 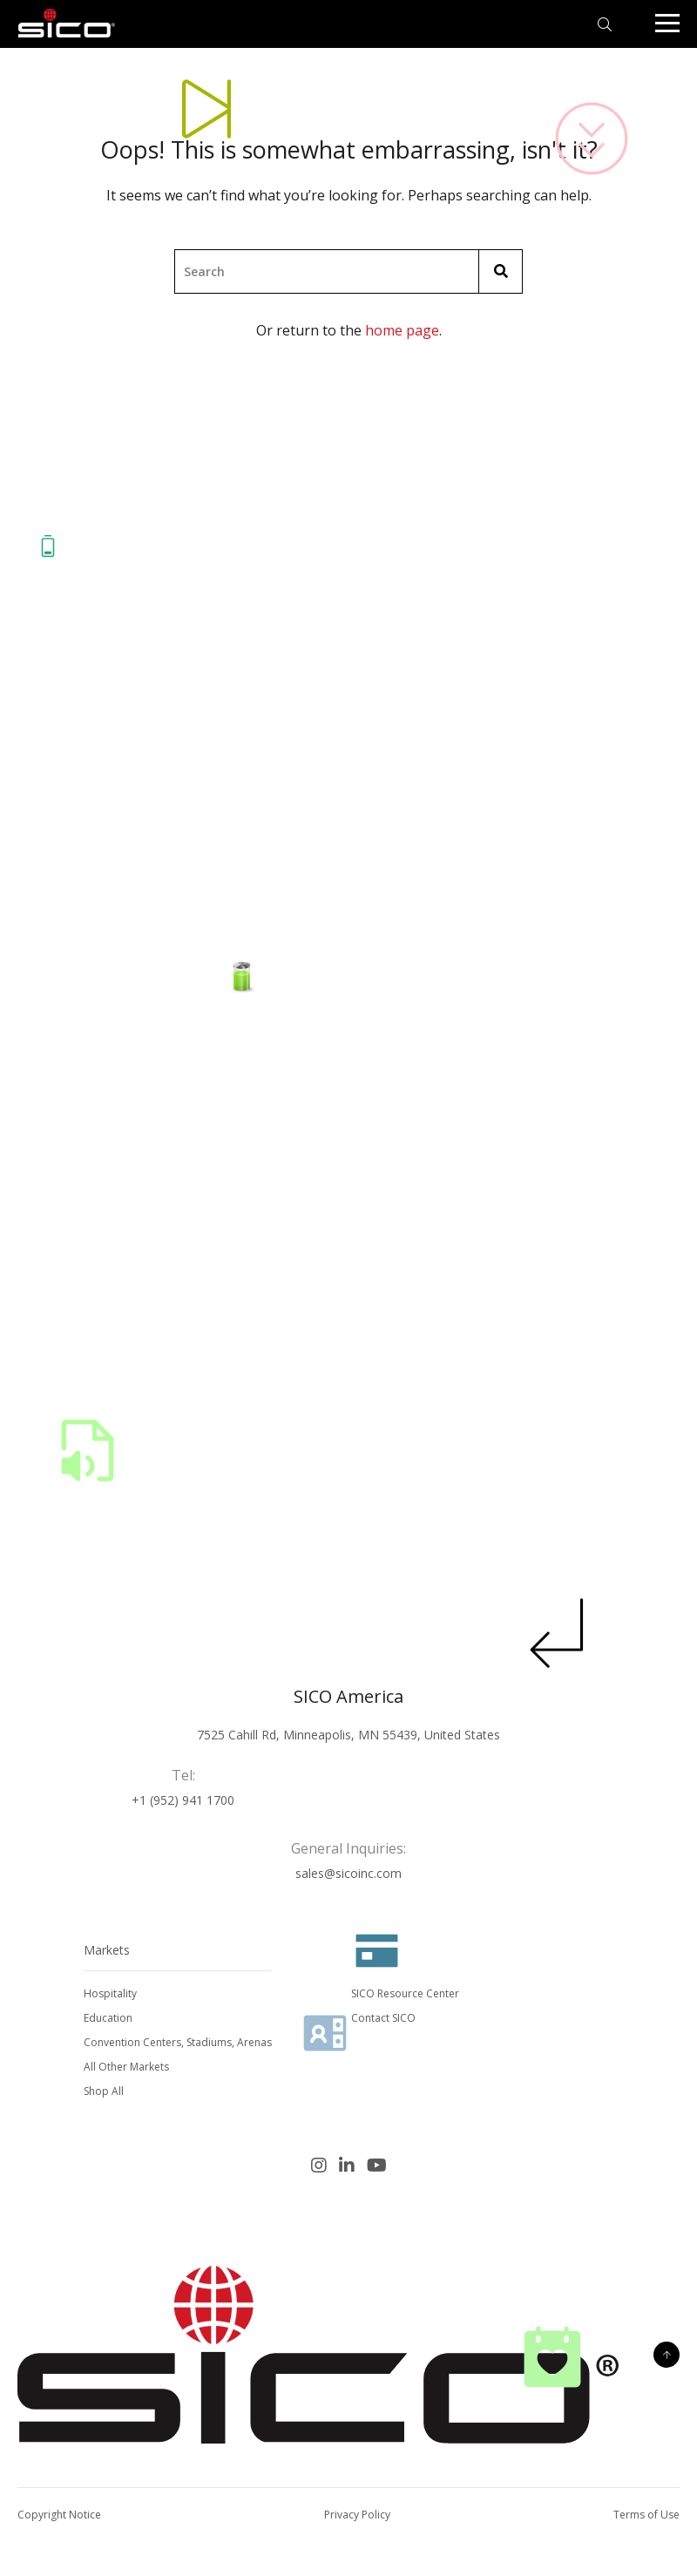 I want to click on indicates low battery level, so click(x=48, y=546).